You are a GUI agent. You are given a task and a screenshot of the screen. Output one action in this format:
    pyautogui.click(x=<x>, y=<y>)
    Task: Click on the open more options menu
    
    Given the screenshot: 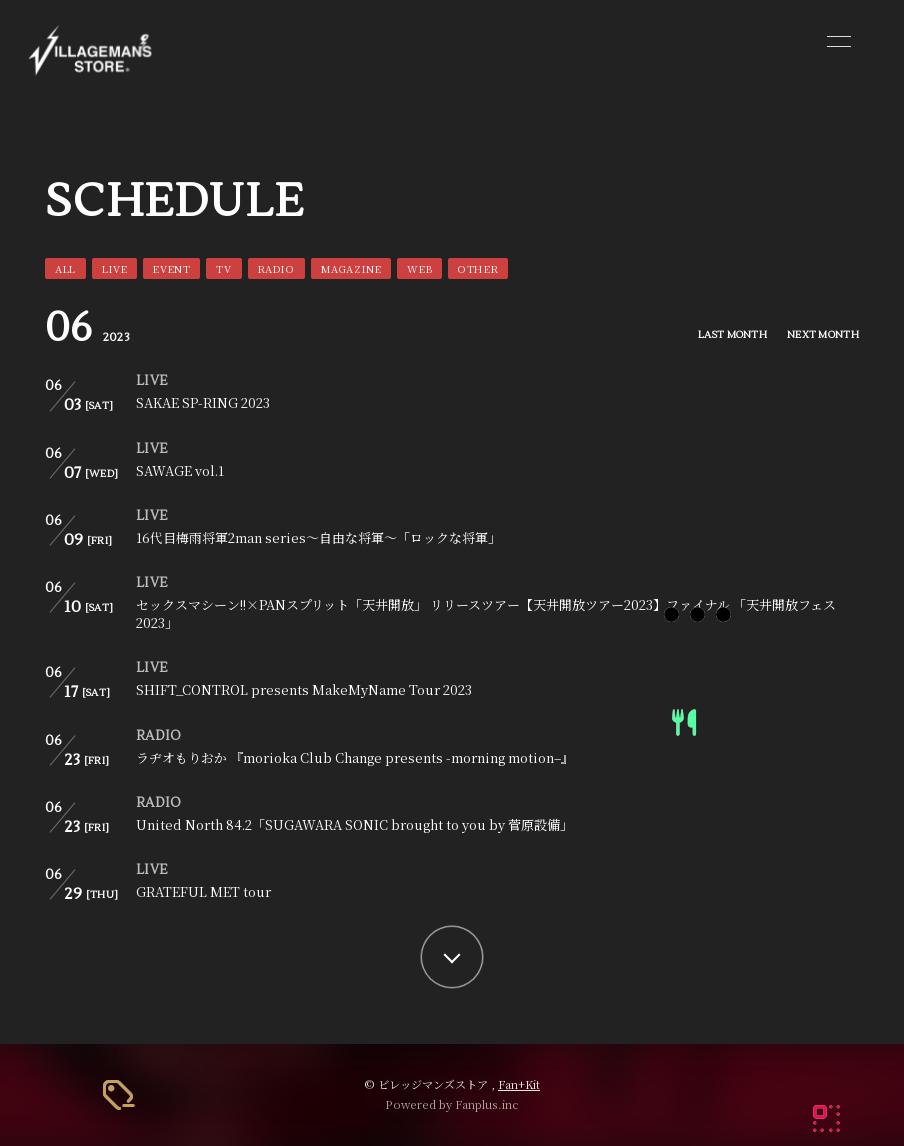 What is the action you would take?
    pyautogui.click(x=697, y=614)
    